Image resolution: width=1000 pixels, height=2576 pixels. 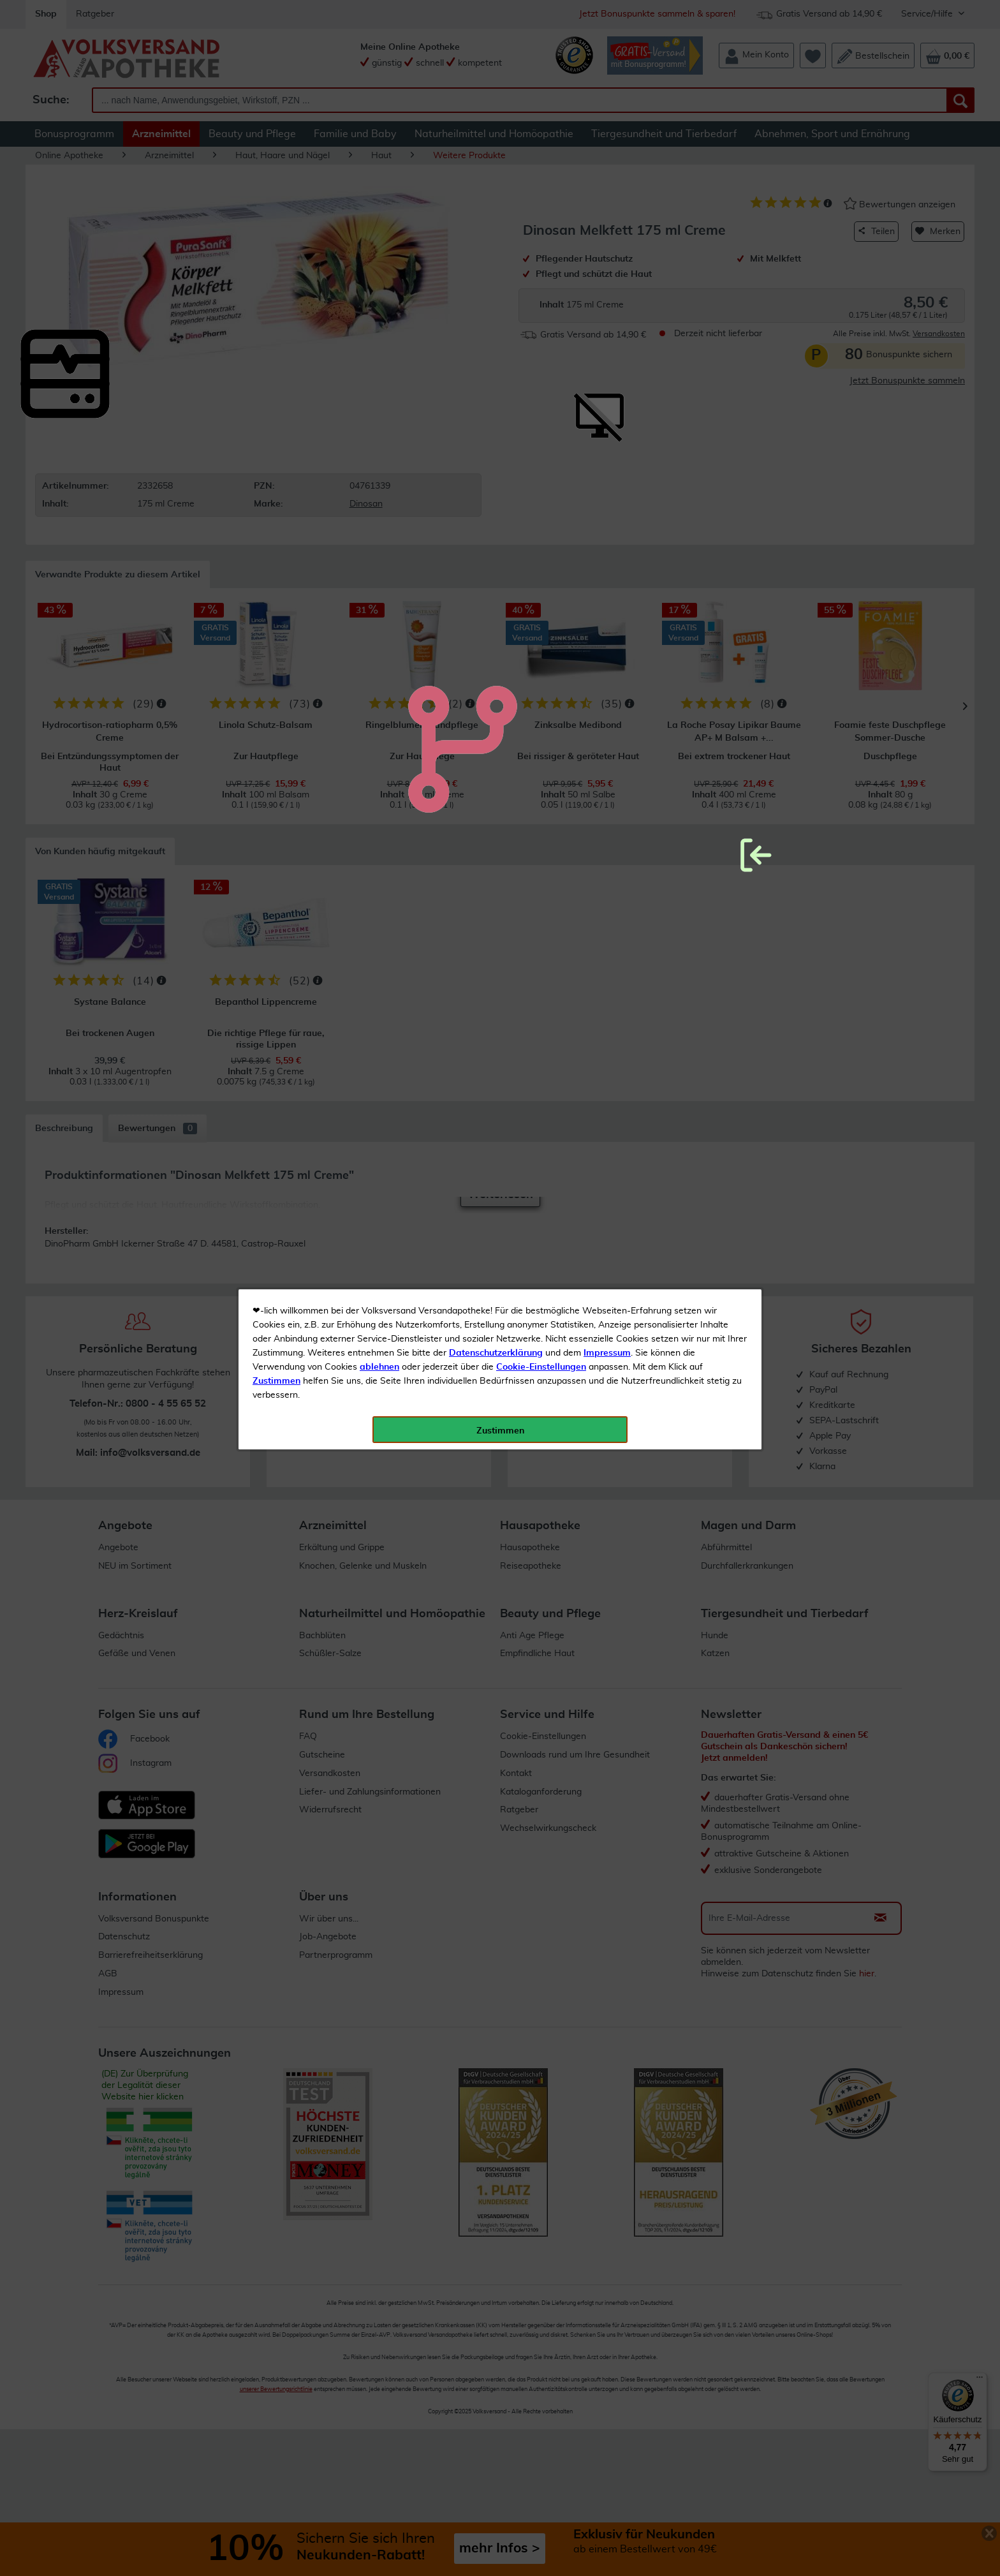 I want to click on sign in to your account, so click(x=754, y=855).